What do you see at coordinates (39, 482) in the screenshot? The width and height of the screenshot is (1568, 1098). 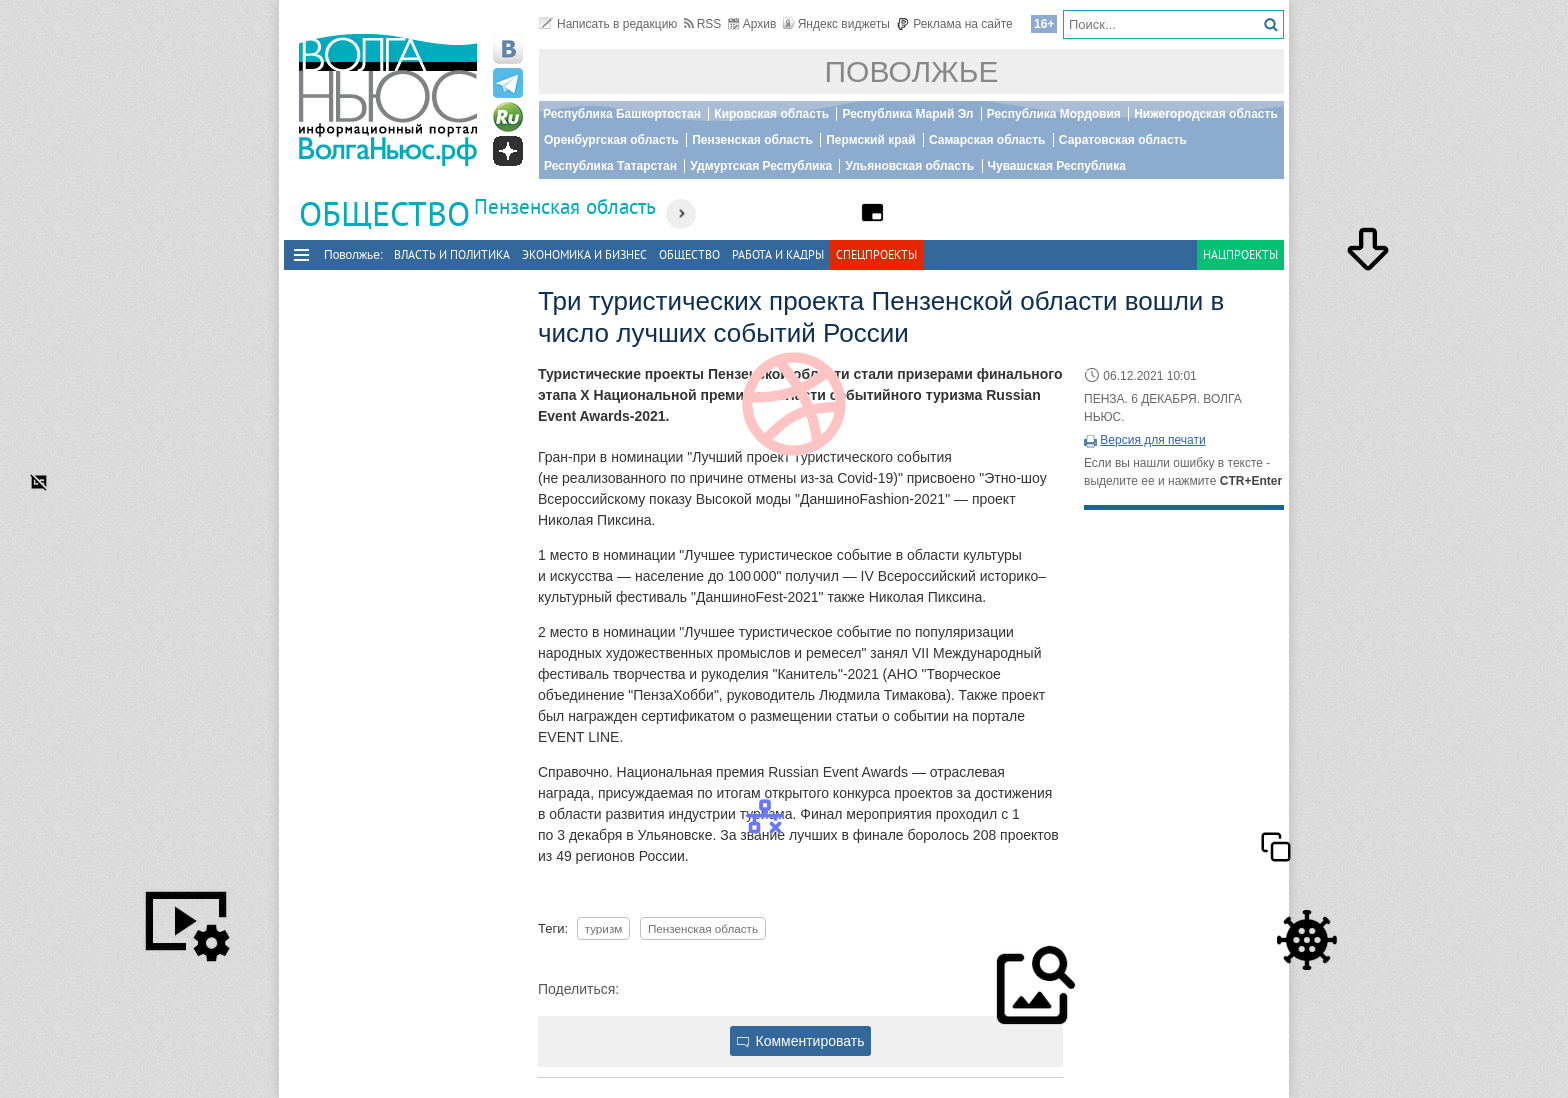 I see `closed captions are disabled` at bounding box center [39, 482].